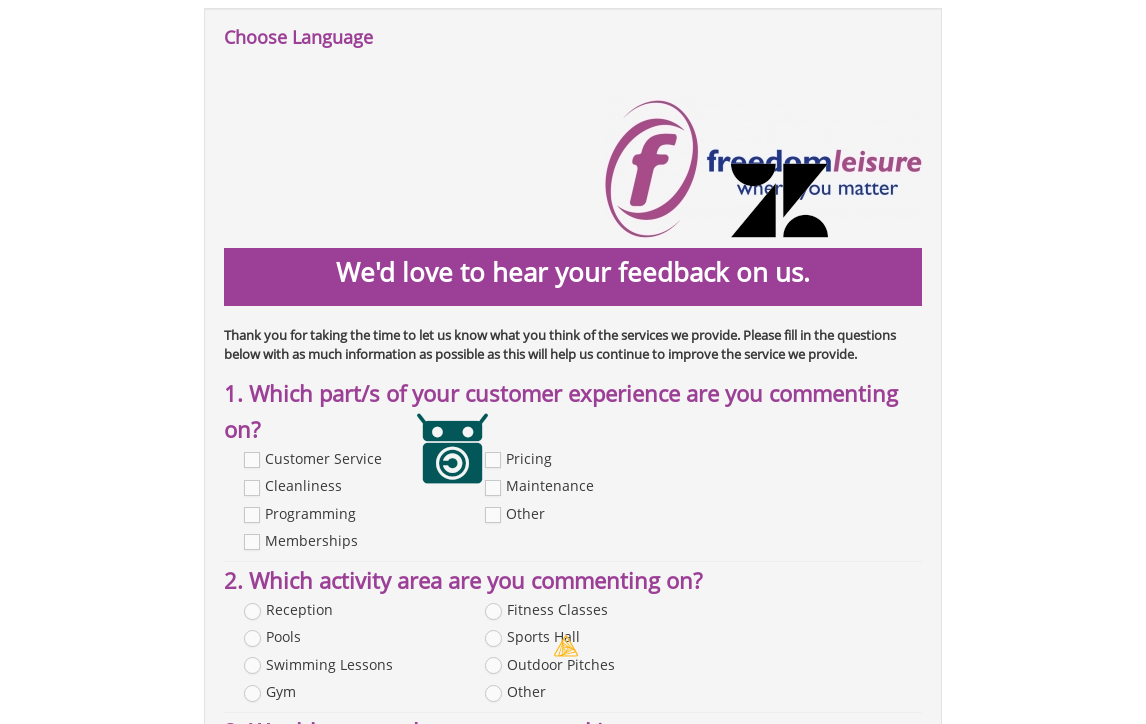  What do you see at coordinates (452, 448) in the screenshot?
I see `open the F-Droid app store` at bounding box center [452, 448].